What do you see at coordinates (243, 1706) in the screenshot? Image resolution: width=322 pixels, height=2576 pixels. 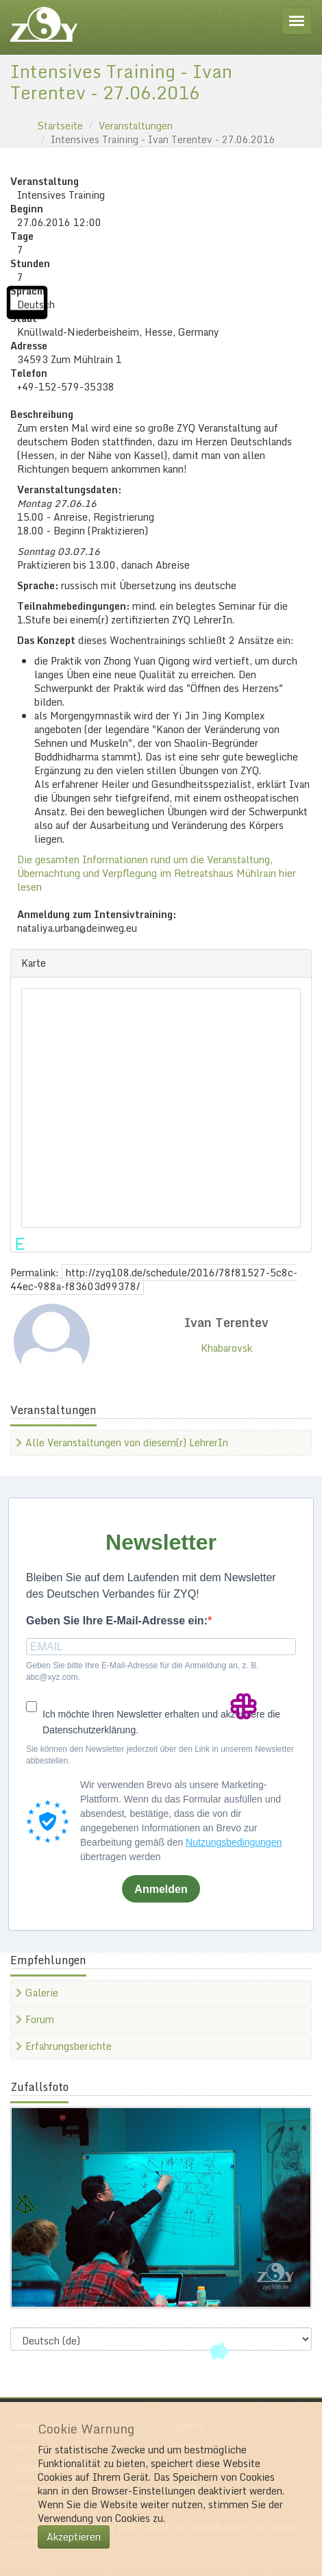 I see `open Slack workspace` at bounding box center [243, 1706].